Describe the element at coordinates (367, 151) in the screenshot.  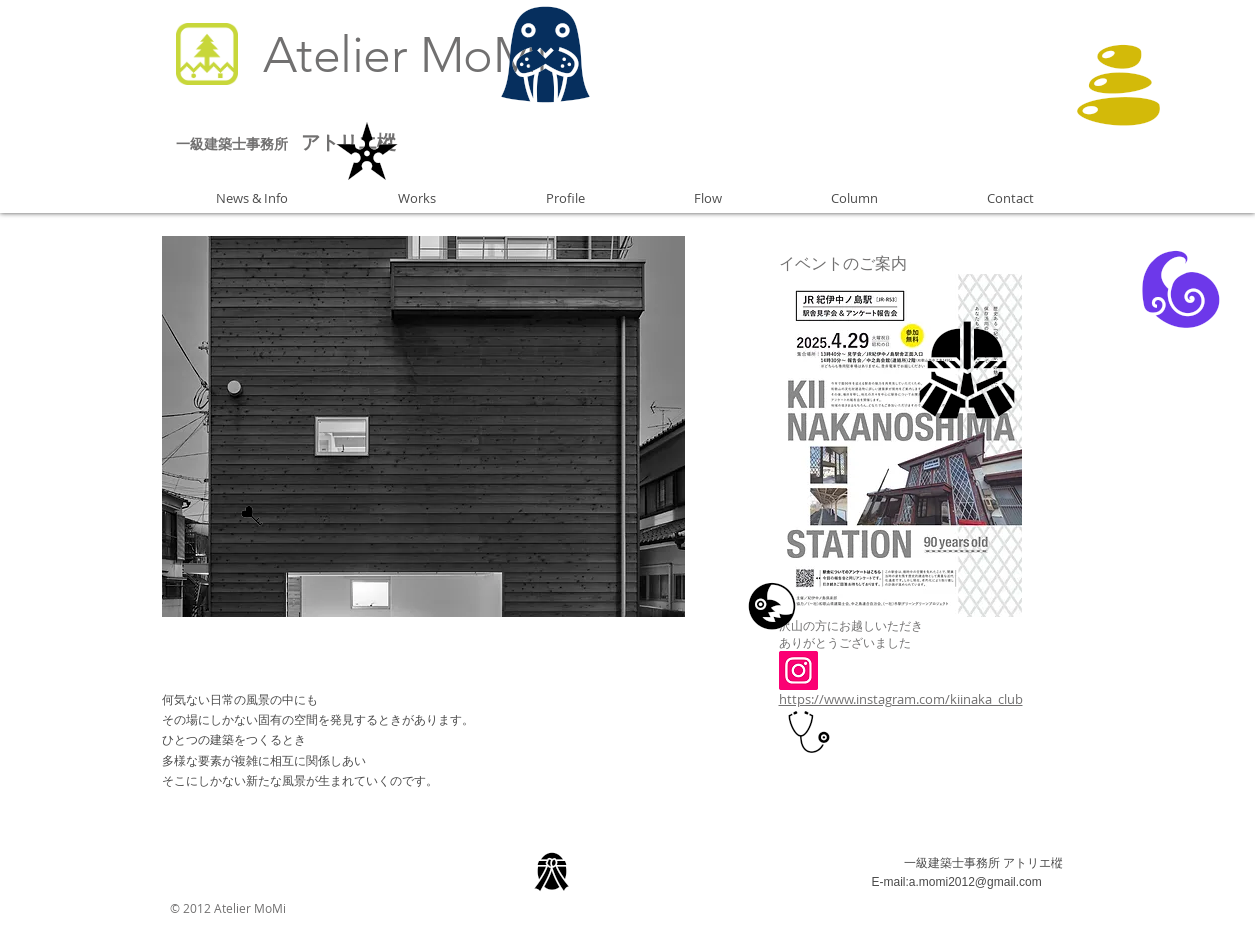
I see `ninja or stealth game mode` at that location.